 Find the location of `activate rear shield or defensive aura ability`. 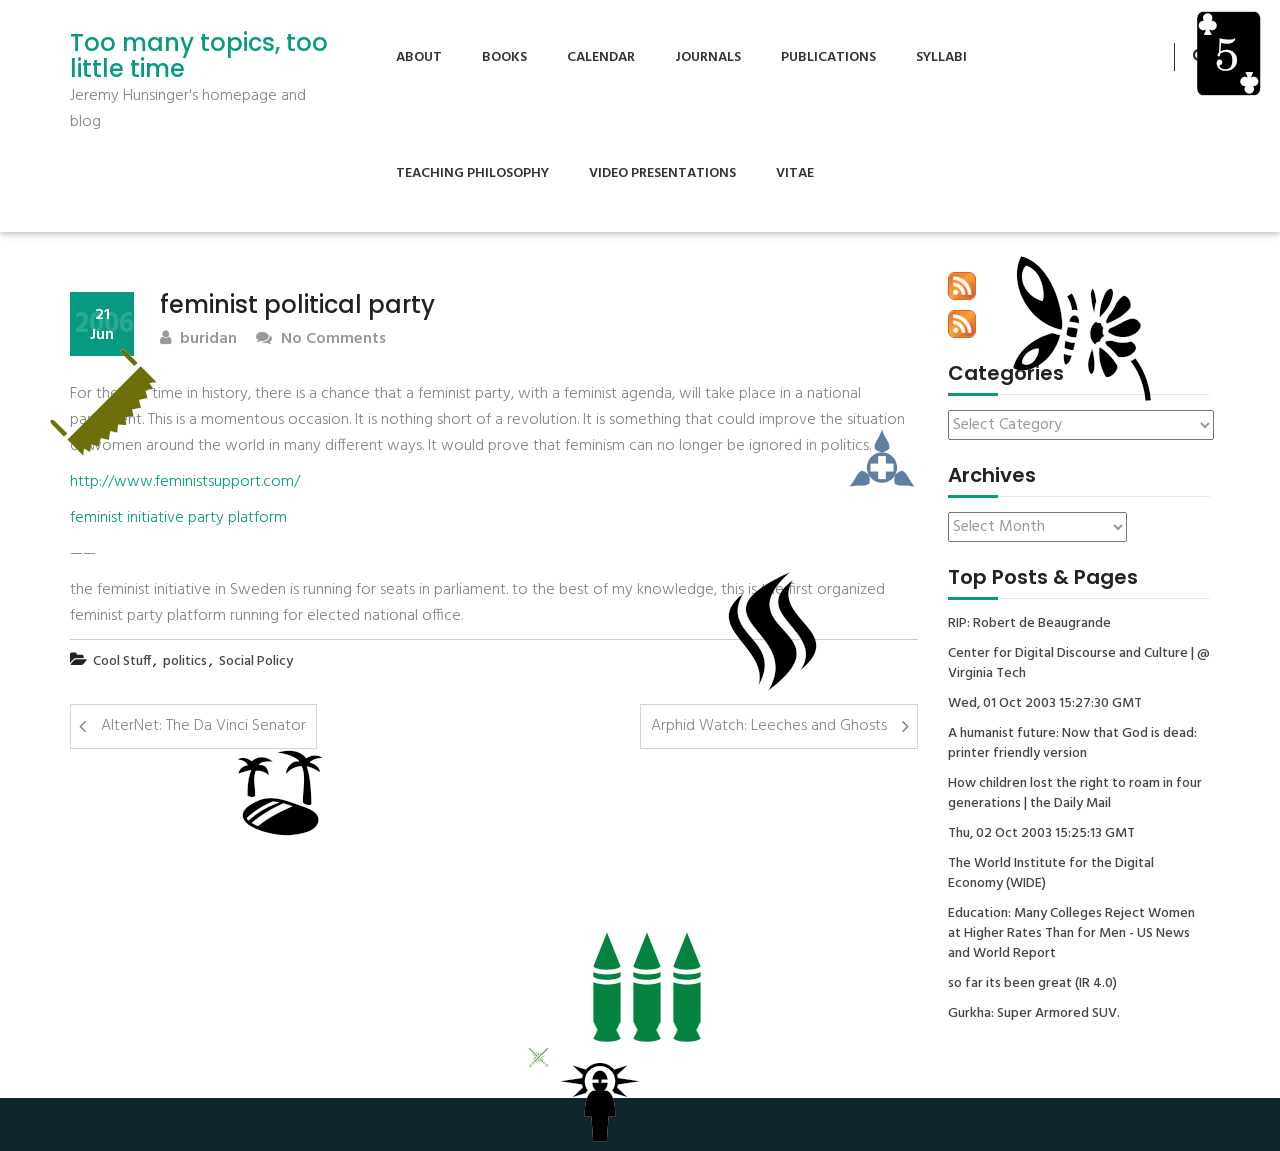

activate rear shield or defensive aura ability is located at coordinates (600, 1102).